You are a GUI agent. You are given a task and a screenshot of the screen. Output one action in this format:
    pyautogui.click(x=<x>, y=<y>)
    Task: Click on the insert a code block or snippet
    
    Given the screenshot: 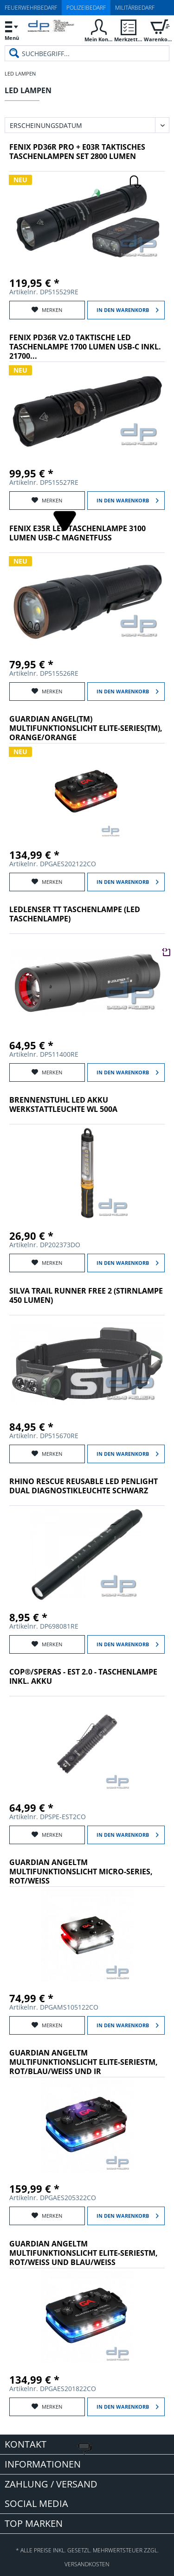 What is the action you would take?
    pyautogui.click(x=167, y=952)
    